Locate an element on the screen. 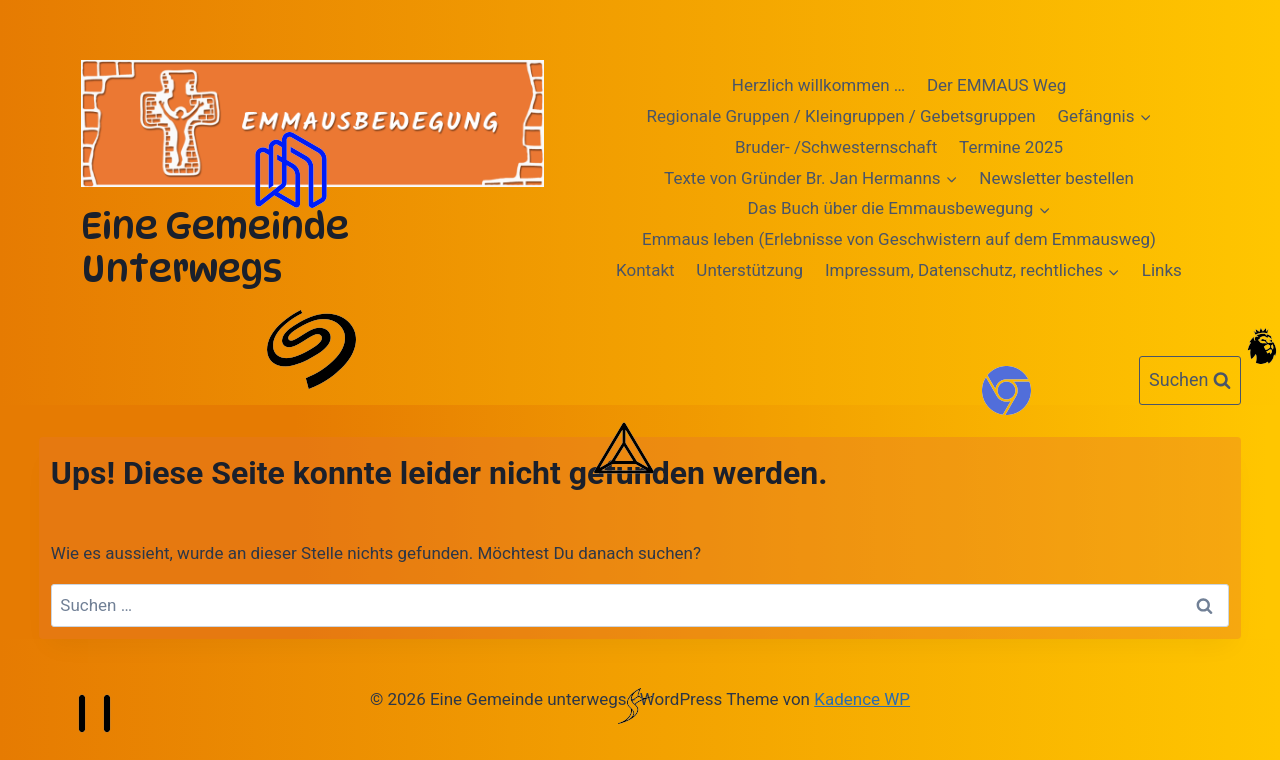 This screenshot has width=1280, height=760. view Premier League content is located at coordinates (1262, 346).